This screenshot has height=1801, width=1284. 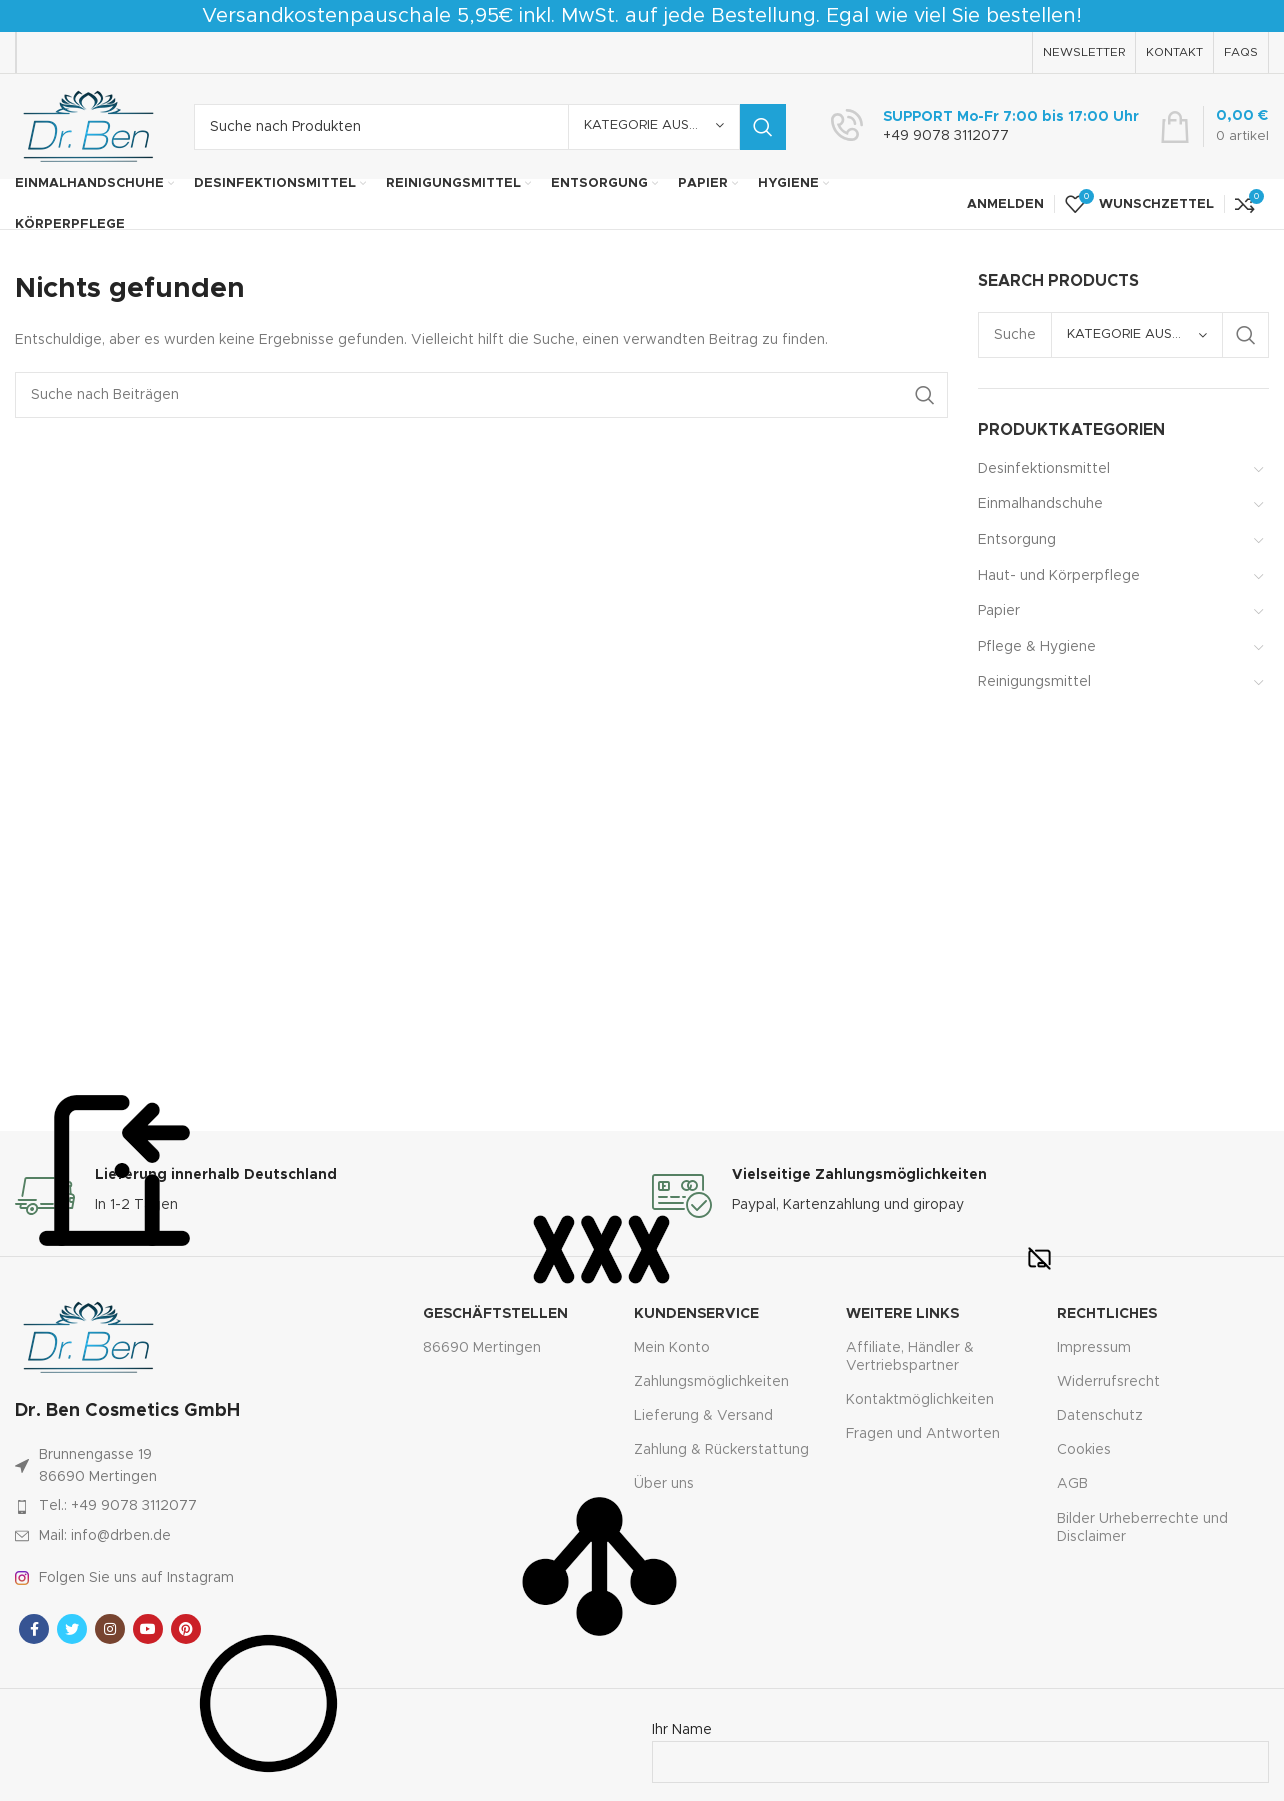 What do you see at coordinates (599, 1566) in the screenshot?
I see `view hierarchical data structure` at bounding box center [599, 1566].